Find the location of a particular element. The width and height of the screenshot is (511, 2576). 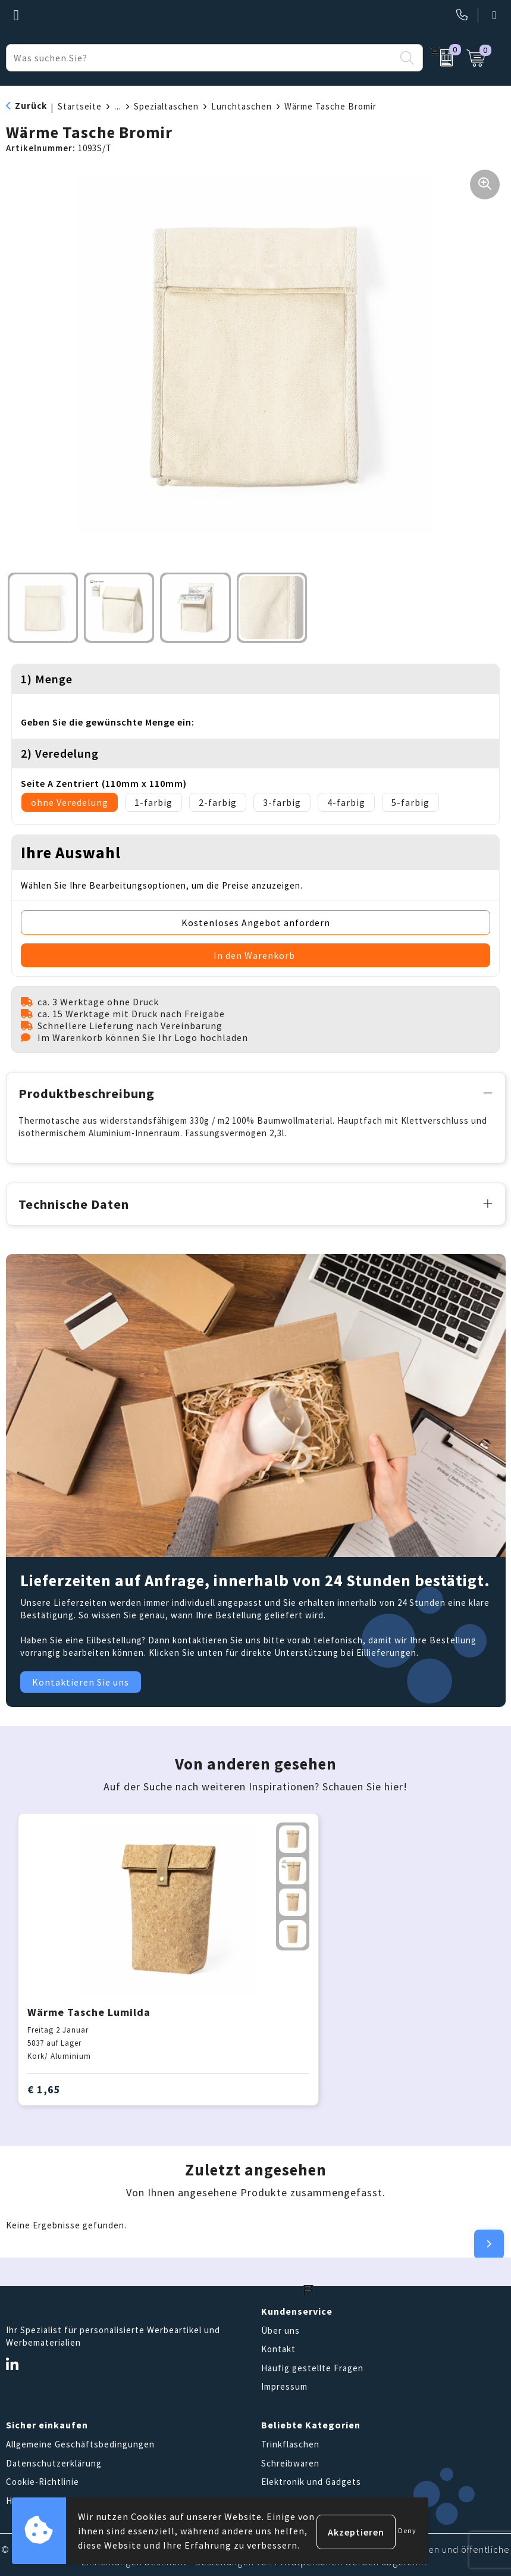

view nearby grocery stores is located at coordinates (435, 51).